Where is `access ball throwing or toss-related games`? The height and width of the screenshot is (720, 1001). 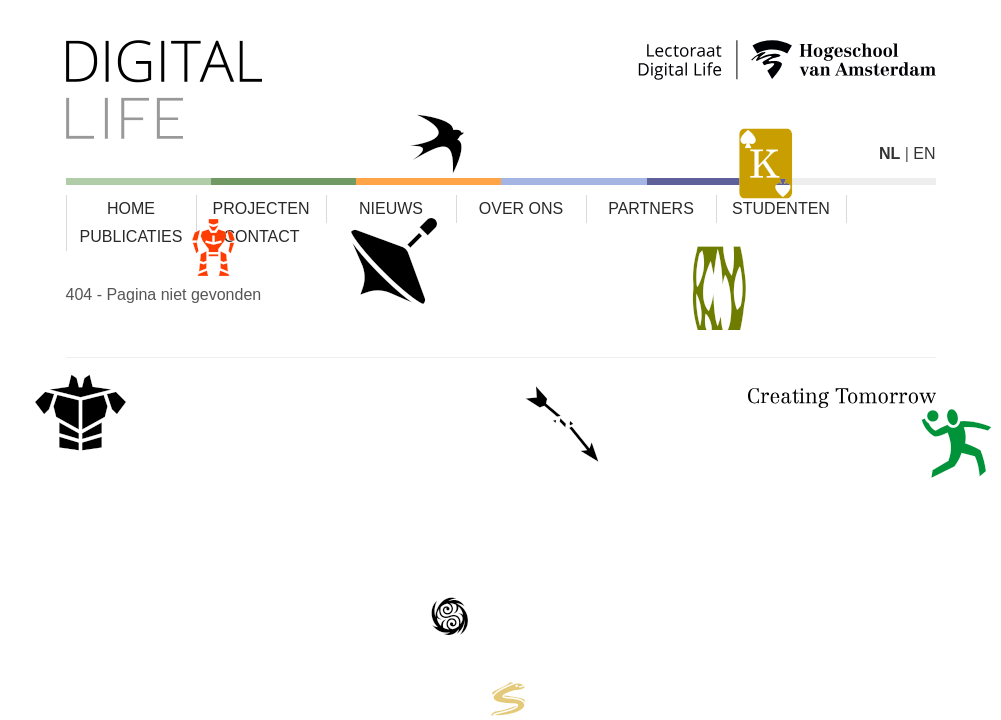
access ball throwing or toss-related games is located at coordinates (956, 443).